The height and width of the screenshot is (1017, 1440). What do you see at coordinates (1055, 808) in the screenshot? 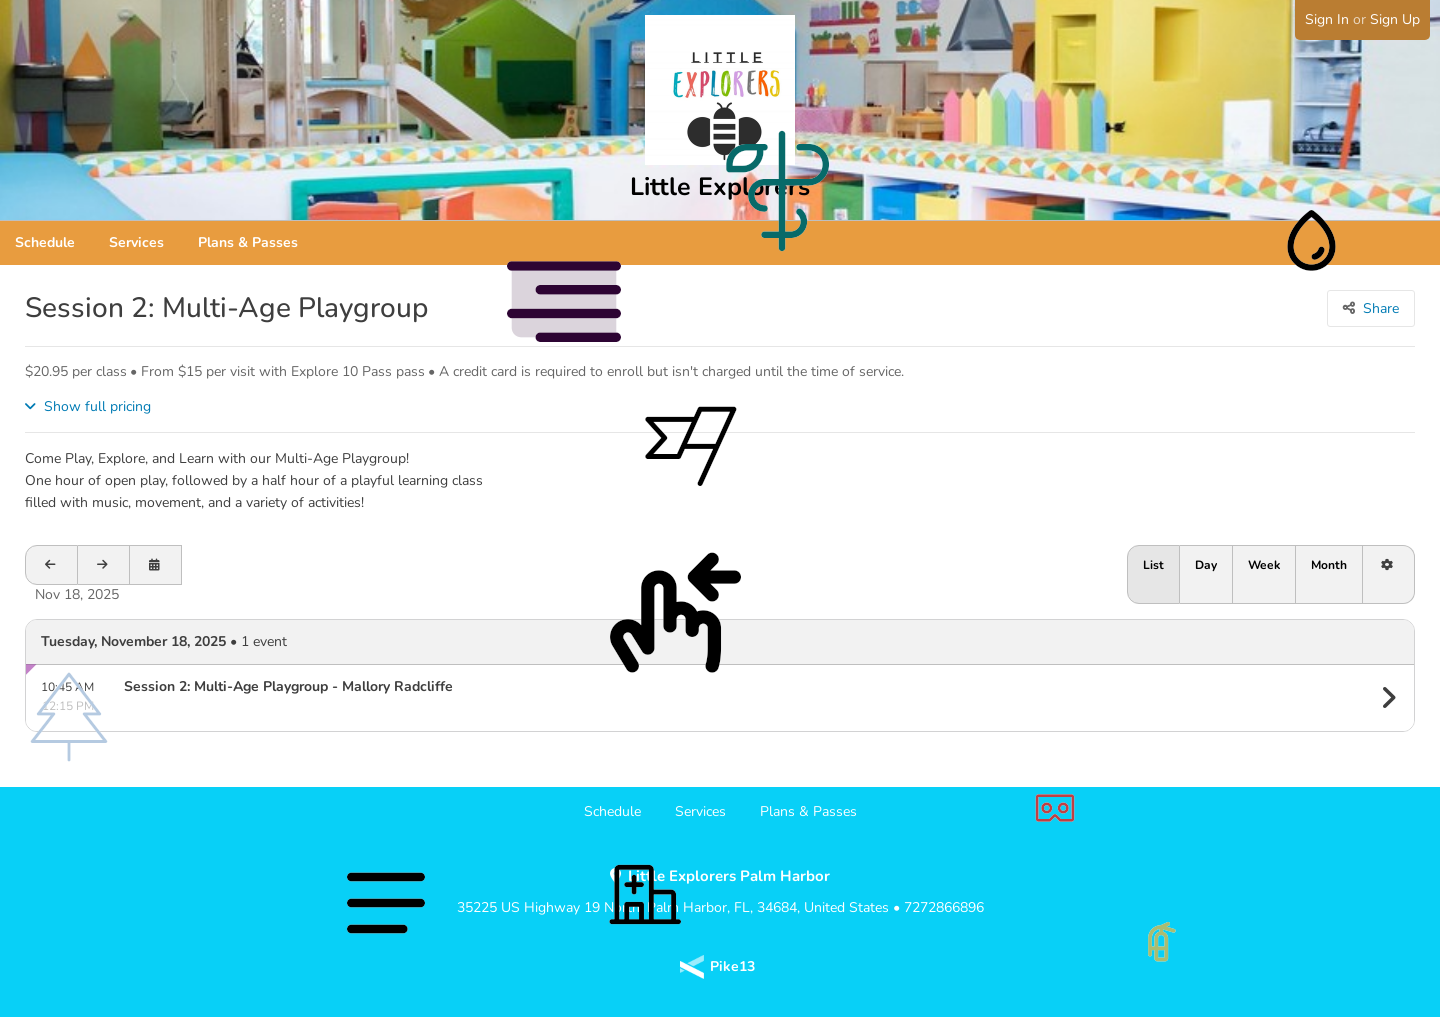
I see `launch virtual reality or VR mode` at bounding box center [1055, 808].